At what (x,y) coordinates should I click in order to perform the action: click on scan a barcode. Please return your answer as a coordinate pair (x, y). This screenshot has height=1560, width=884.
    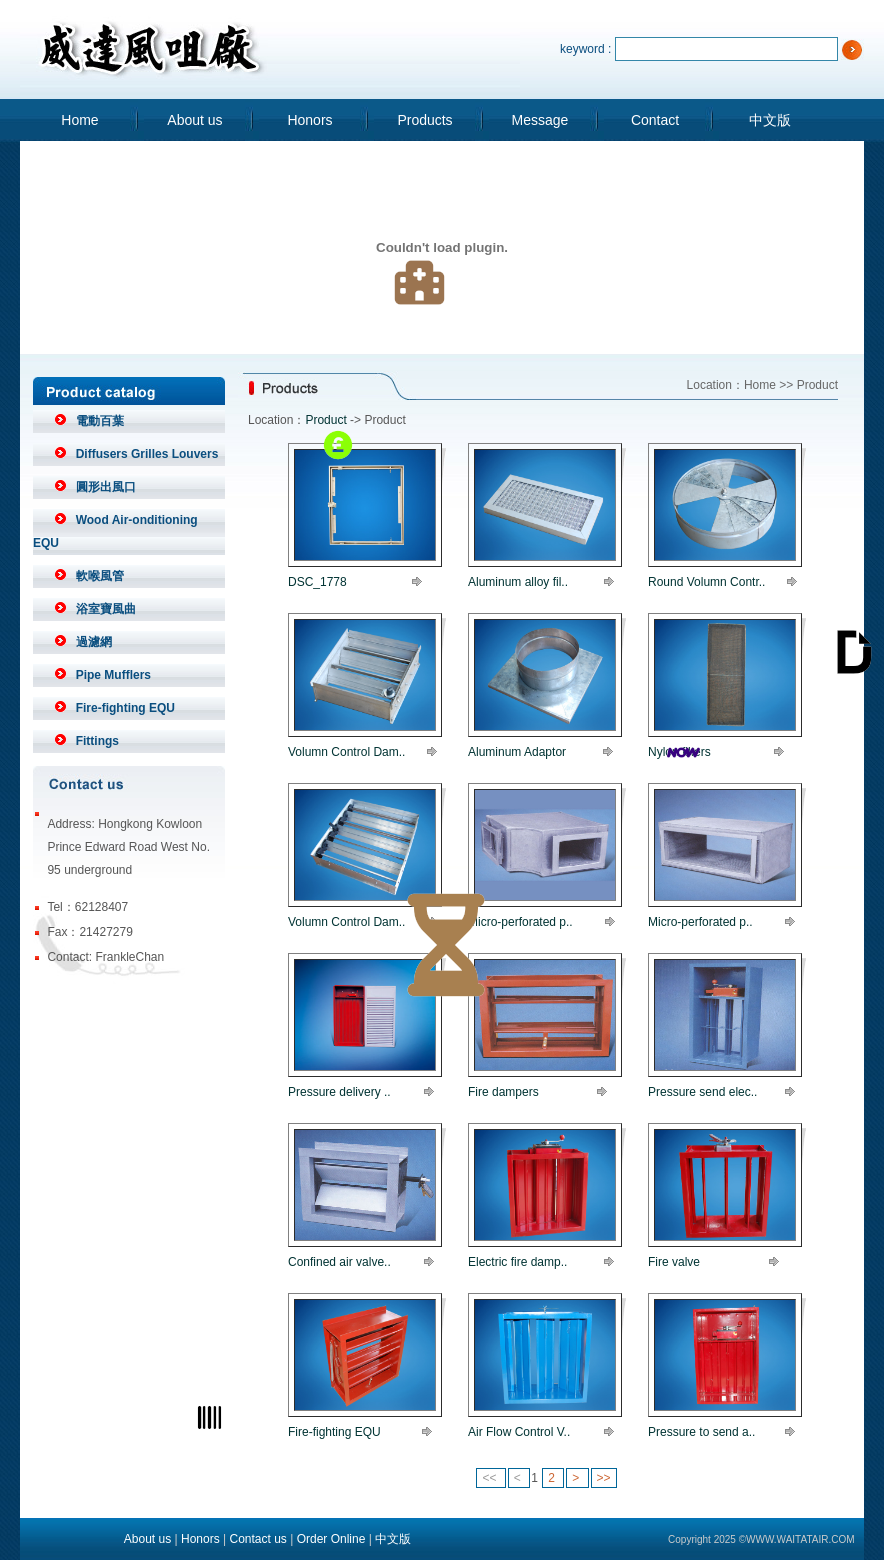
    Looking at the image, I should click on (209, 1417).